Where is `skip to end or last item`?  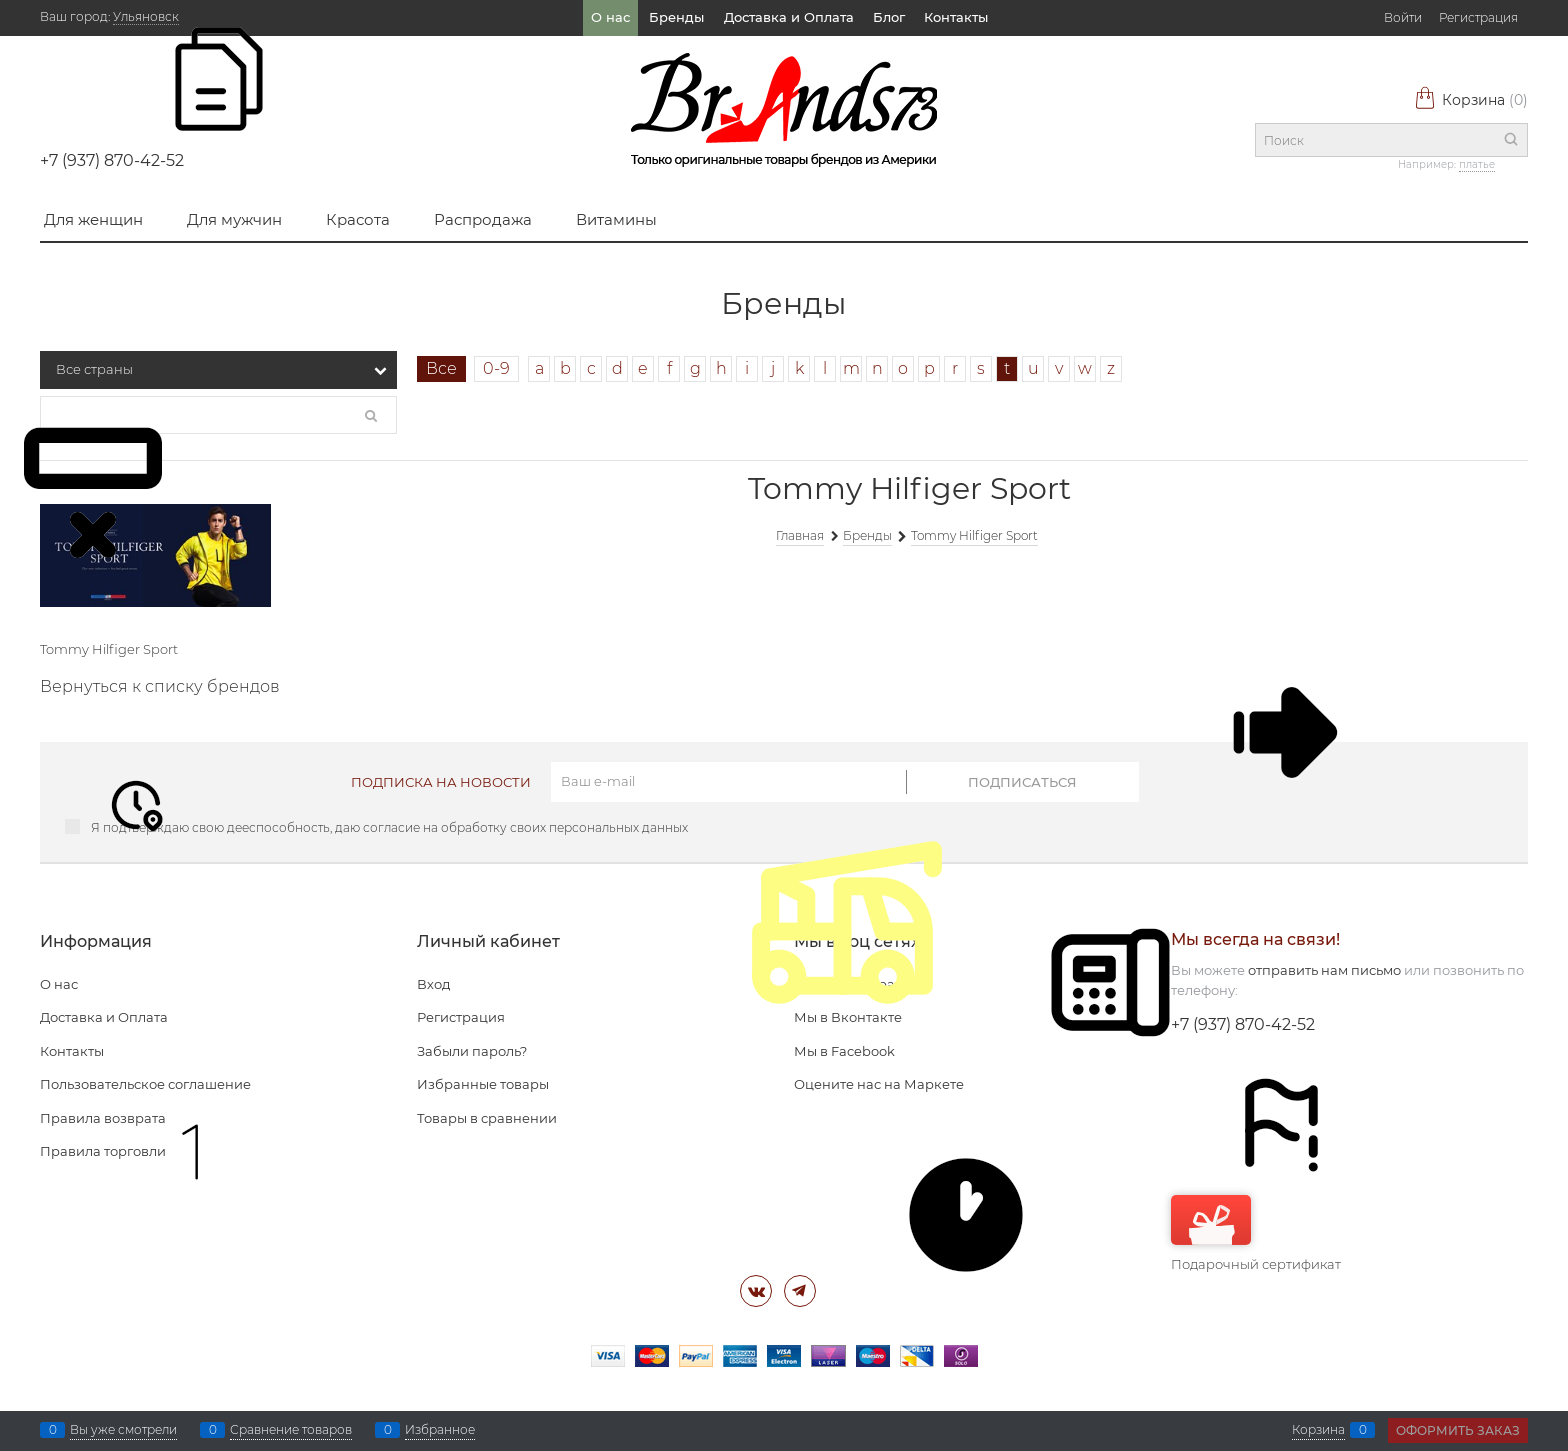 skip to end or last item is located at coordinates (1286, 732).